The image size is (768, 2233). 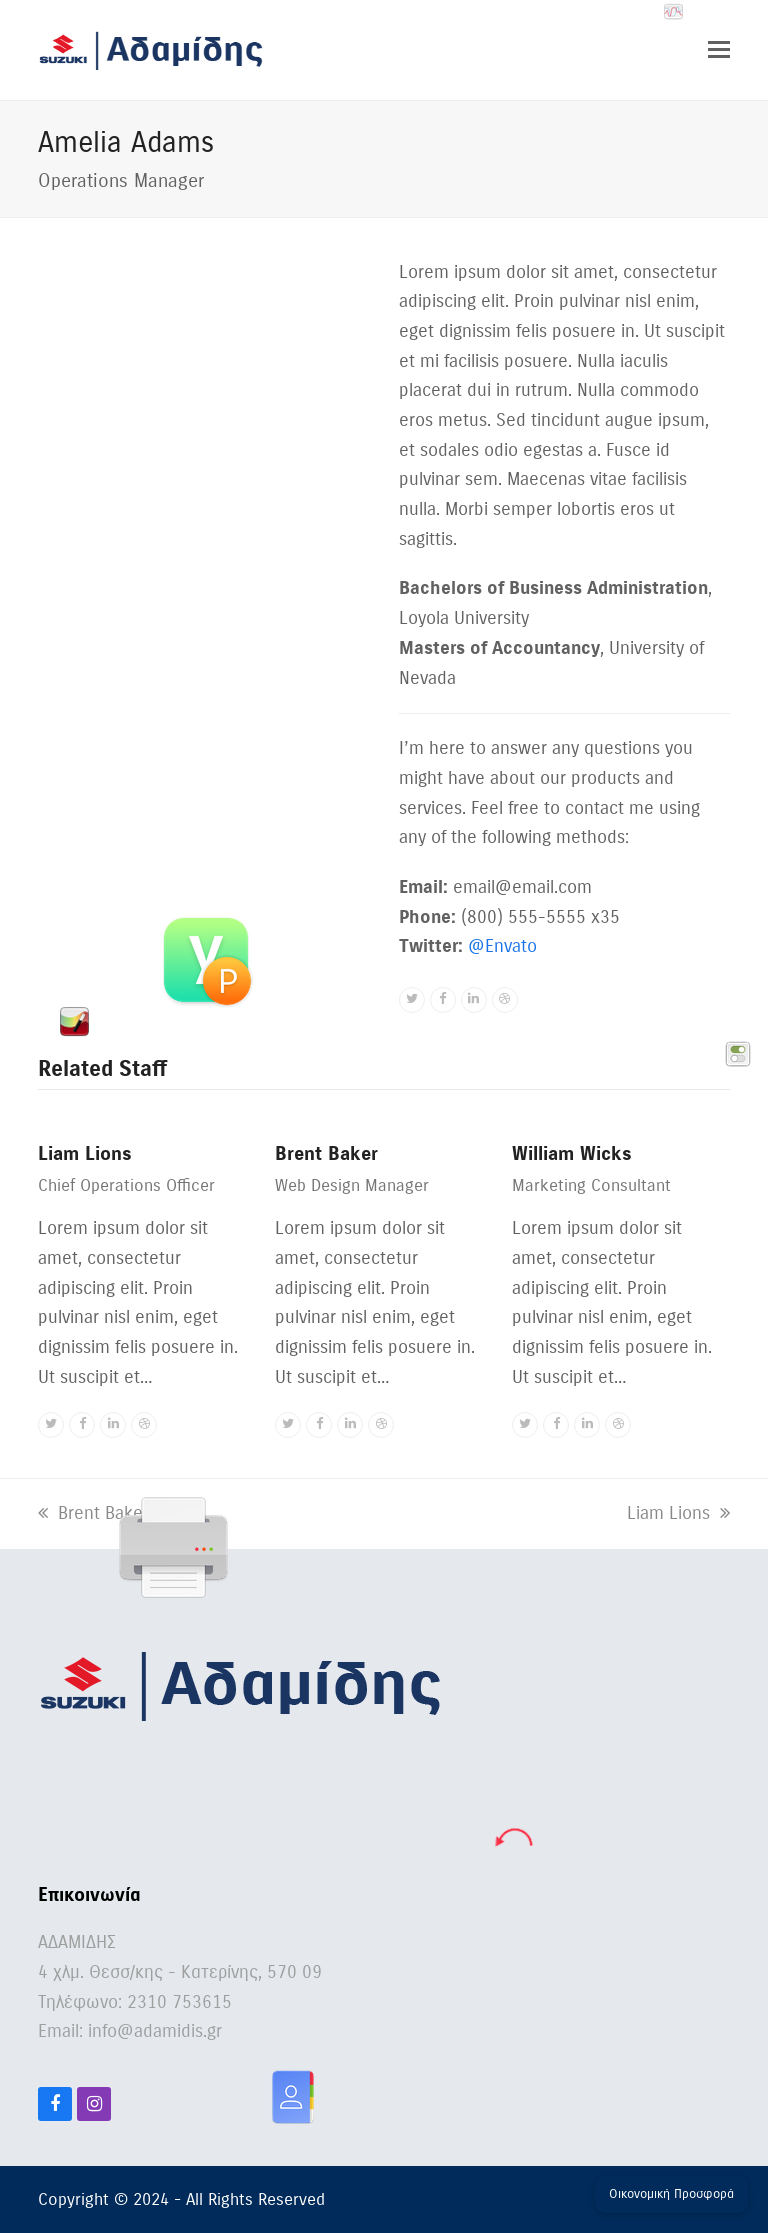 I want to click on access printer settings and options, so click(x=173, y=1547).